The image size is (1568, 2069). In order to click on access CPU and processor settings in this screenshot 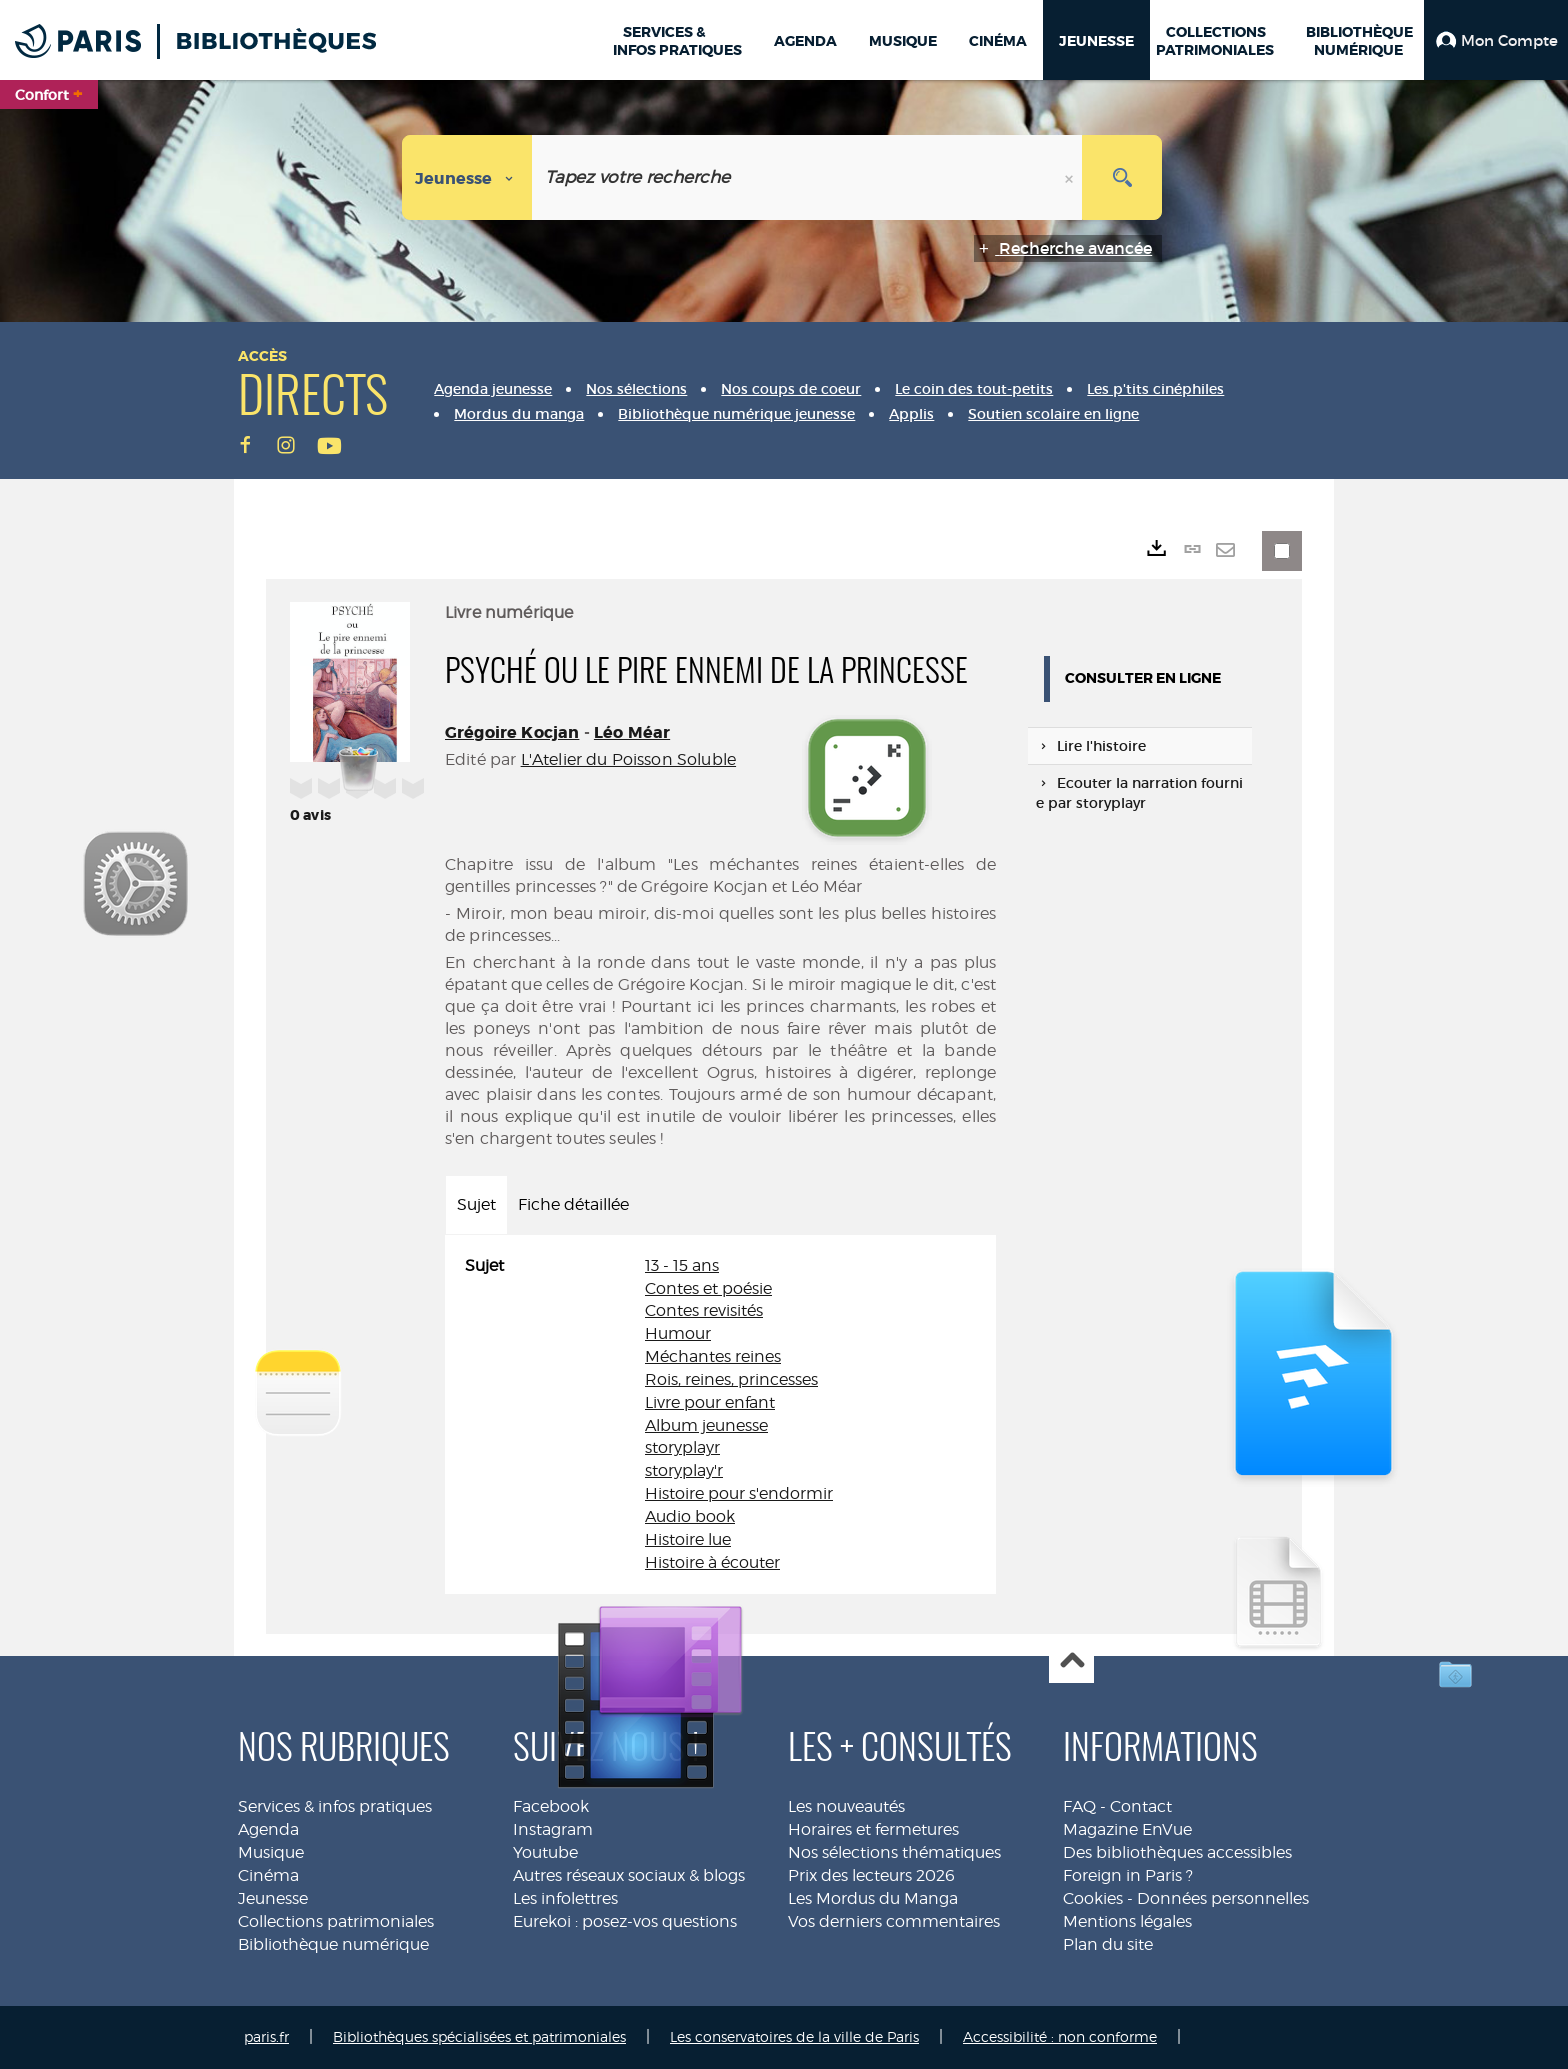, I will do `click(867, 780)`.